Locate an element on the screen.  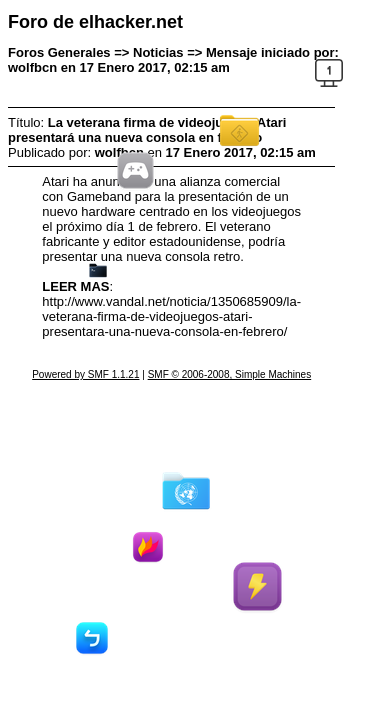
display 1 in a multi-monitor setup is located at coordinates (329, 73).